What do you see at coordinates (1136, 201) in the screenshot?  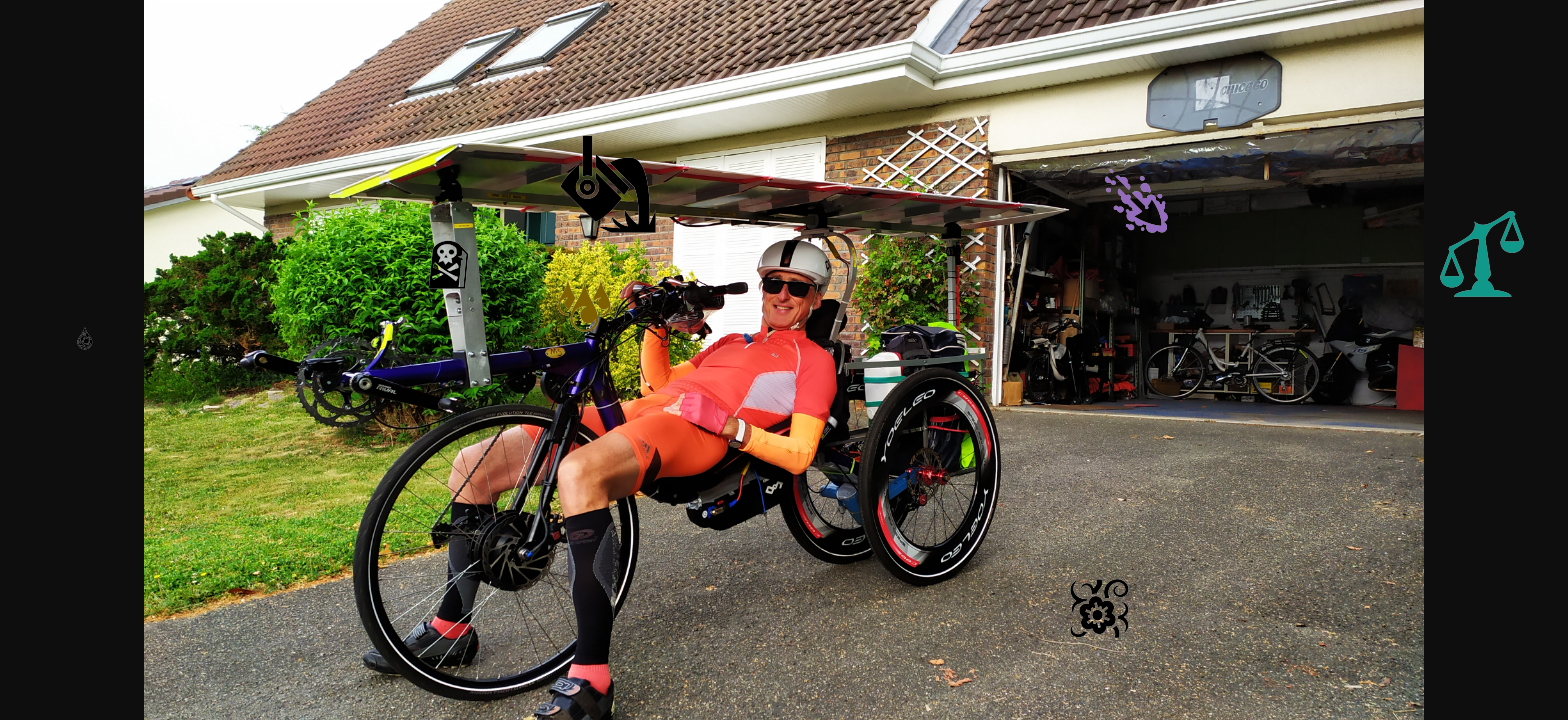 I see `equip poison-tipped arrow or projectile` at bounding box center [1136, 201].